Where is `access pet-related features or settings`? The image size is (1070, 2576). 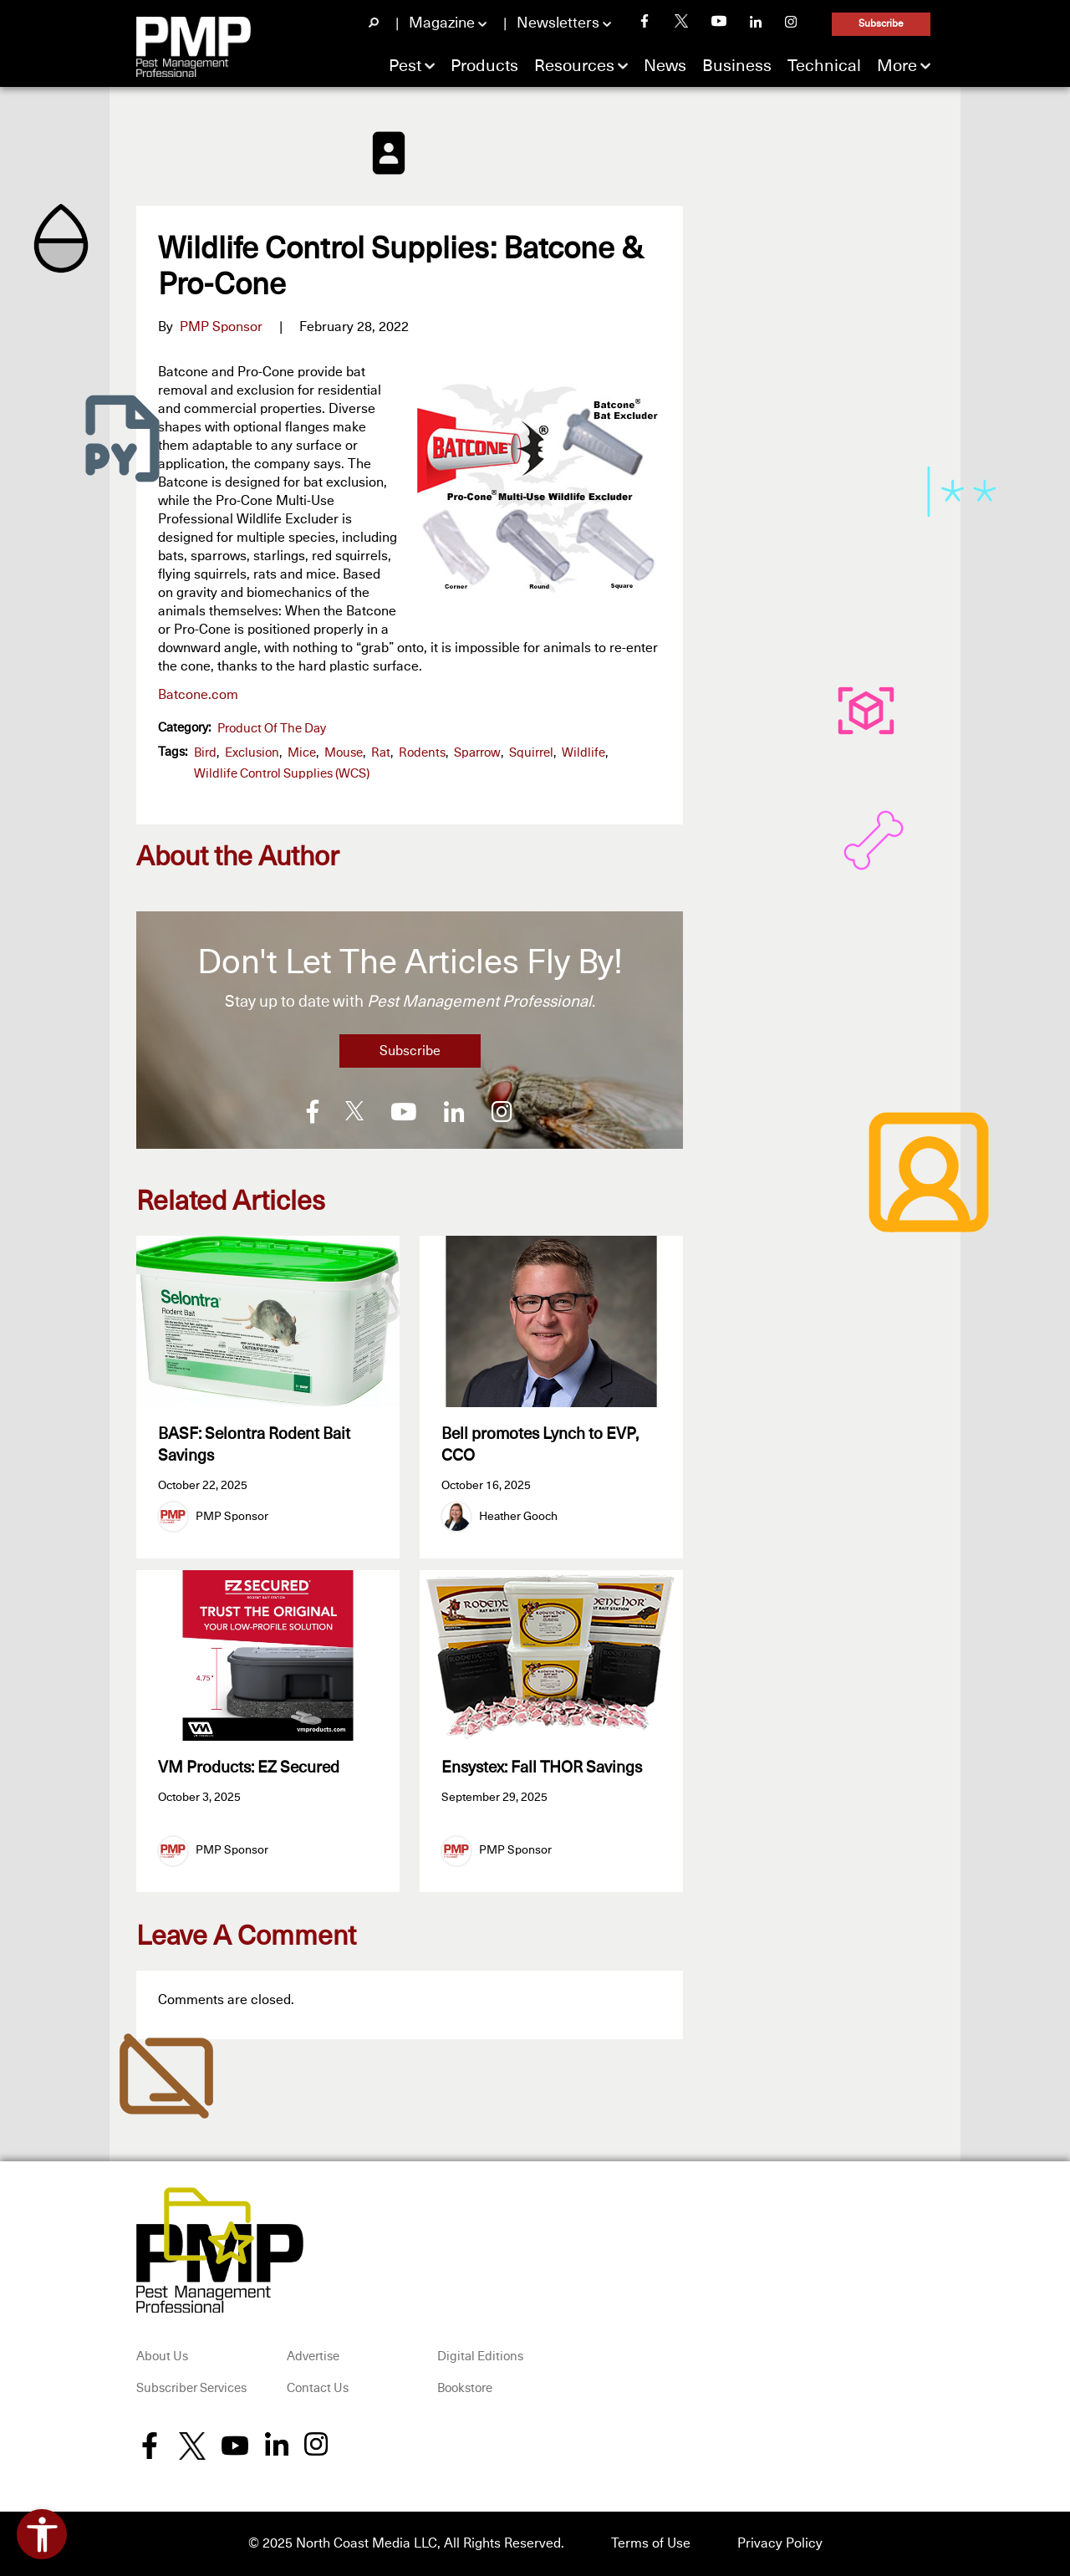 access pet-related features or settings is located at coordinates (874, 840).